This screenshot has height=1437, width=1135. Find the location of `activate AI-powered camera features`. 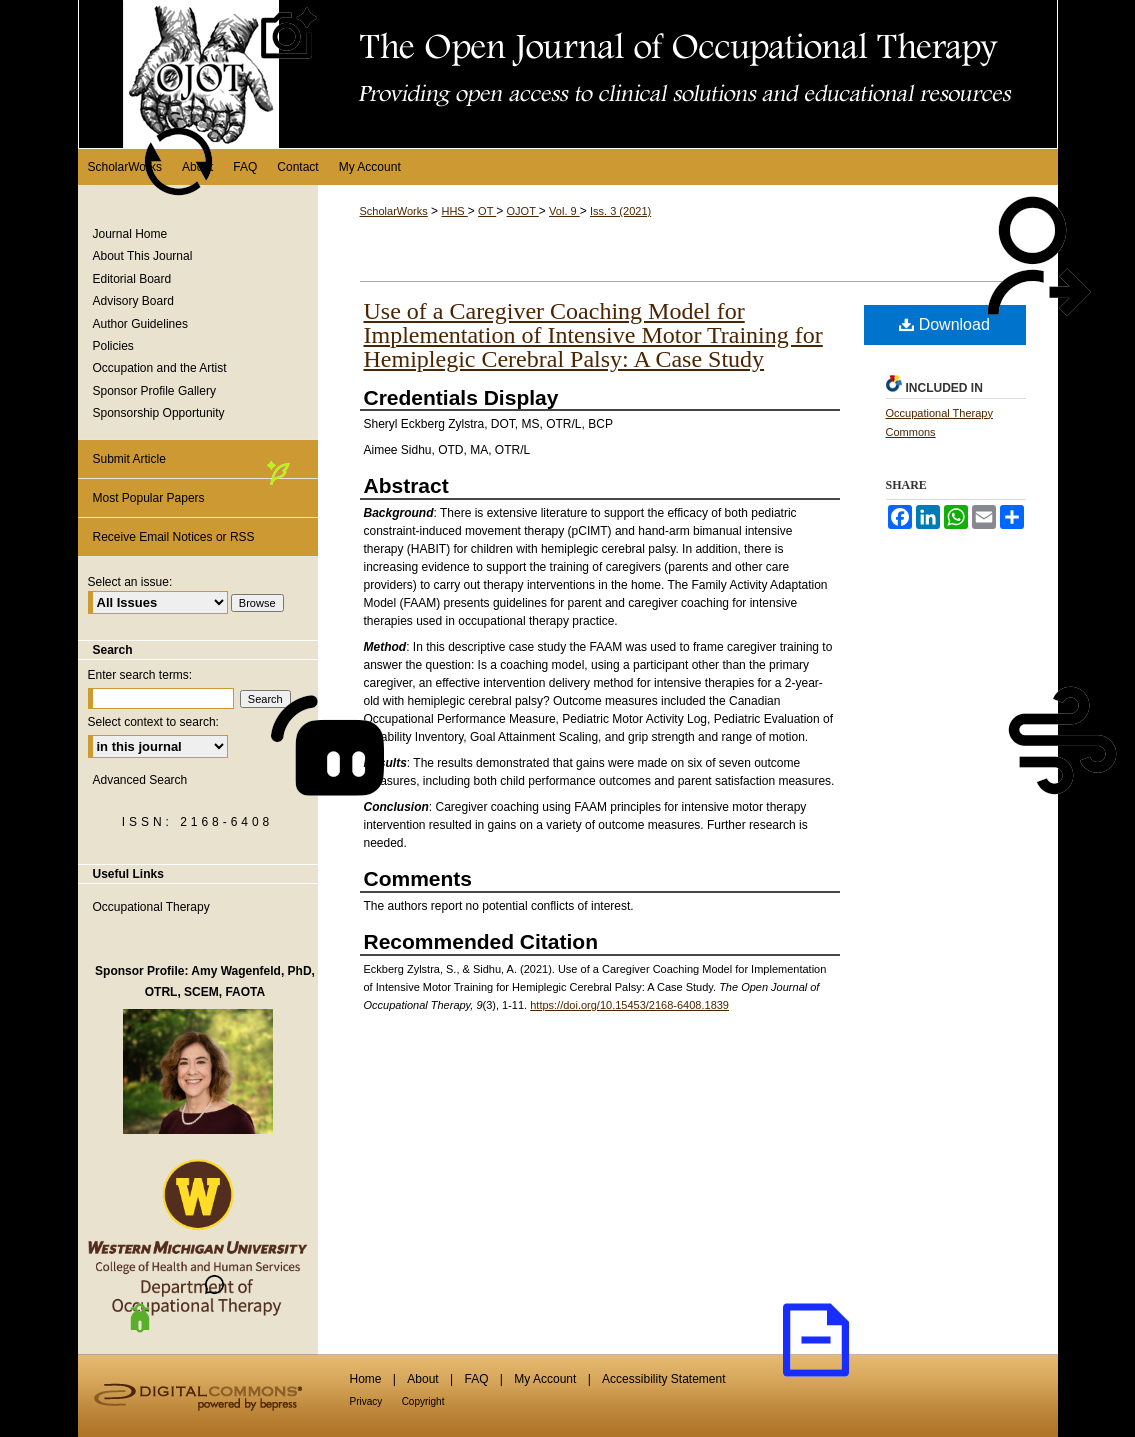

activate AI-powered camera features is located at coordinates (286, 35).